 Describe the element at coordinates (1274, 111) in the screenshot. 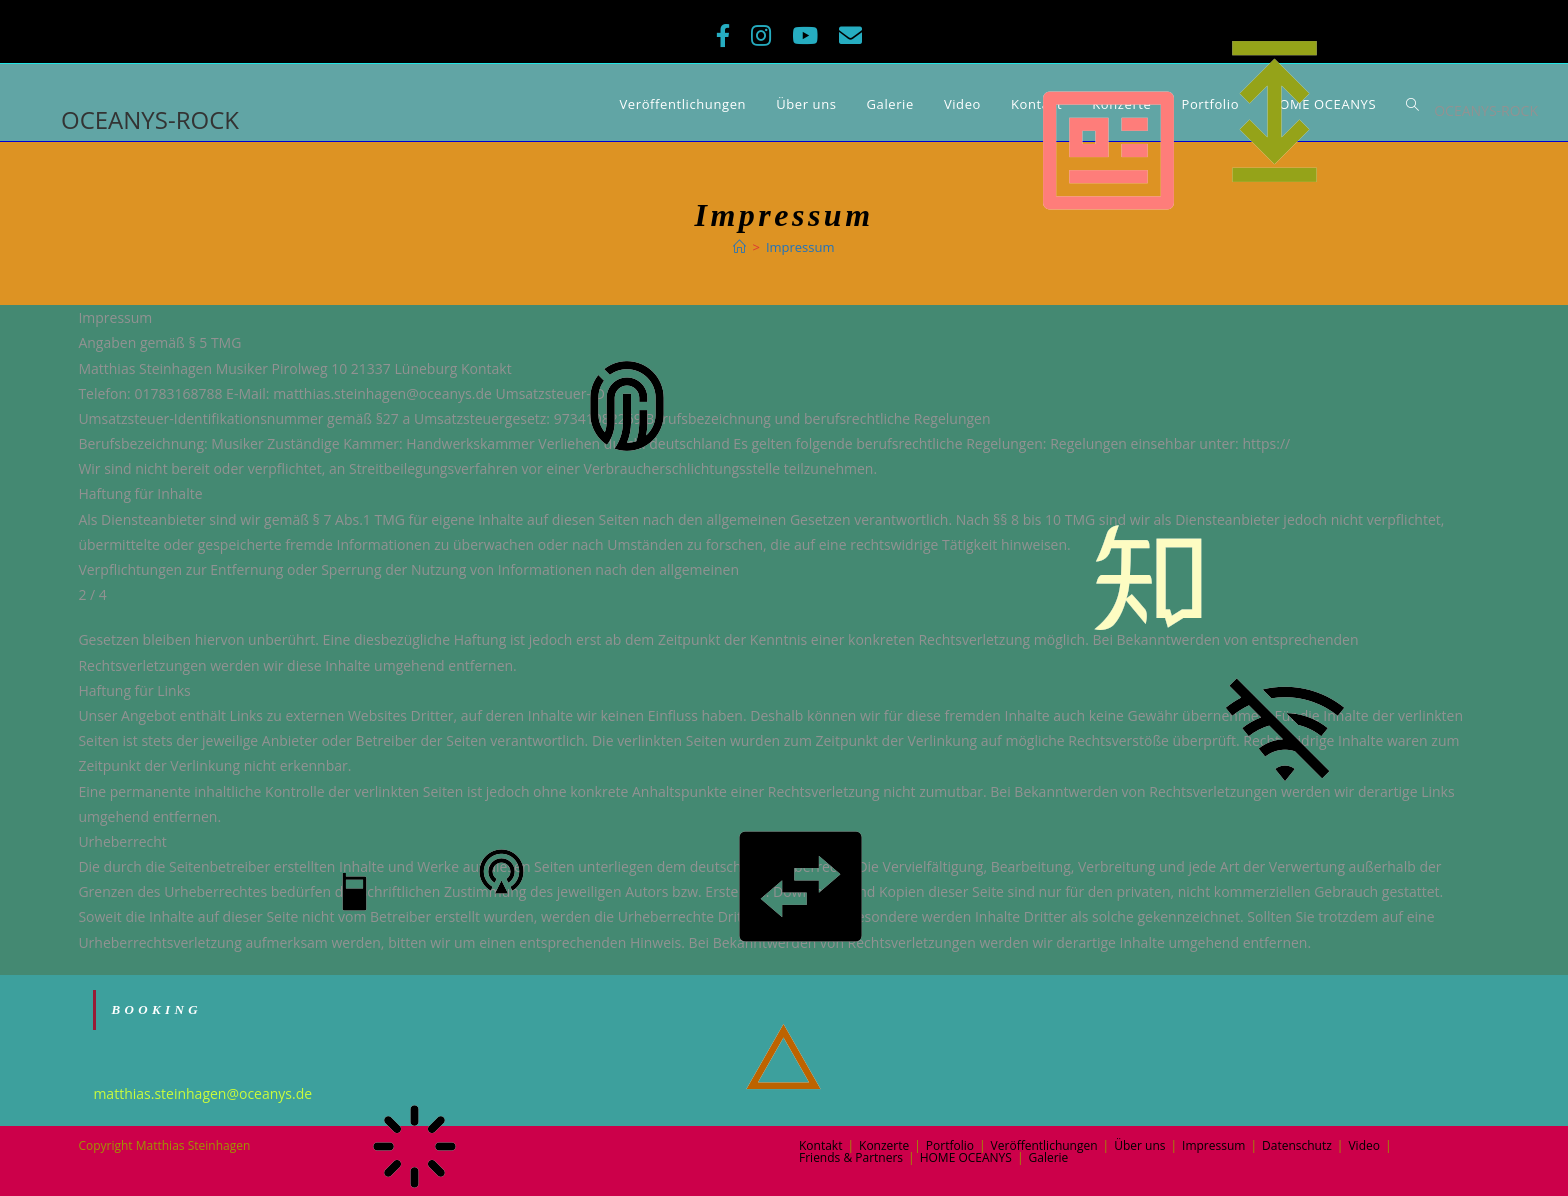

I see `expand element height vertically` at that location.